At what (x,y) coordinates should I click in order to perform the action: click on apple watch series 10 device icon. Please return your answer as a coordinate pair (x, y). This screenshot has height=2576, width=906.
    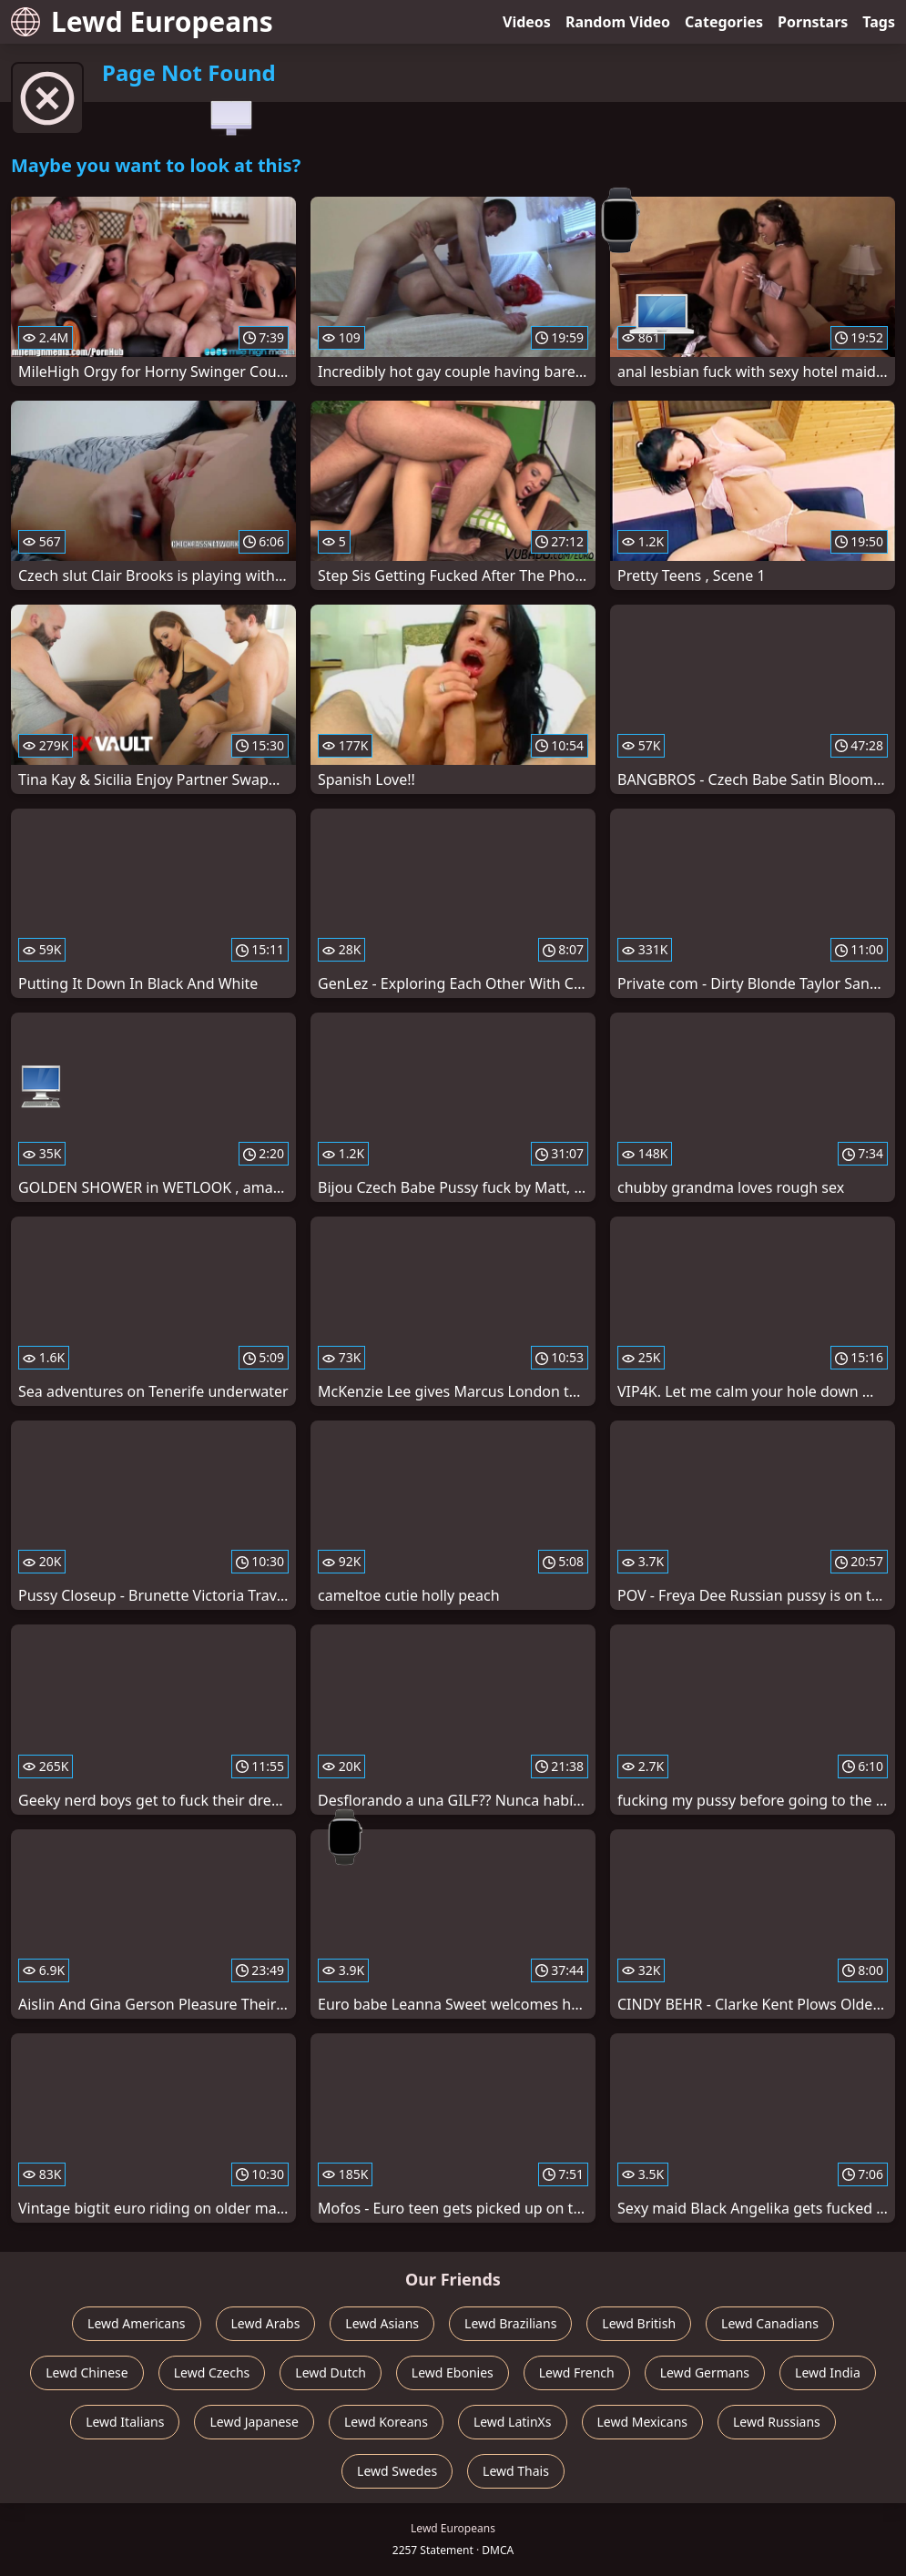
    Looking at the image, I should click on (344, 1837).